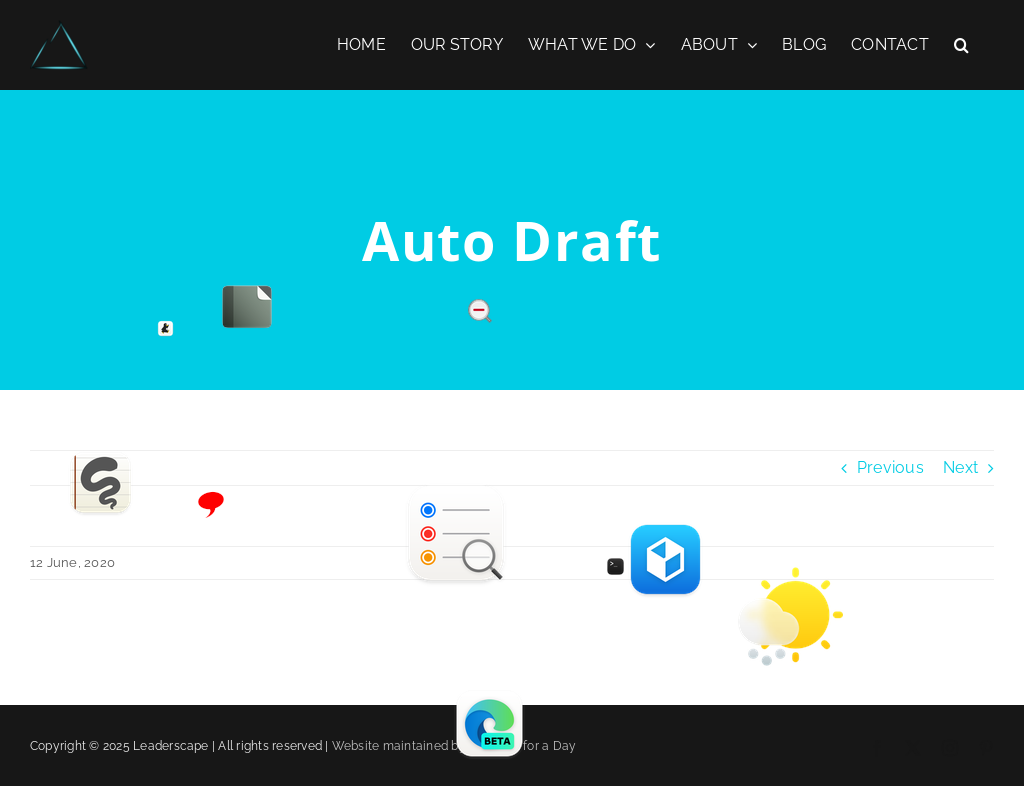 This screenshot has width=1024, height=786. Describe the element at coordinates (480, 311) in the screenshot. I see `zoom out of the current view` at that location.